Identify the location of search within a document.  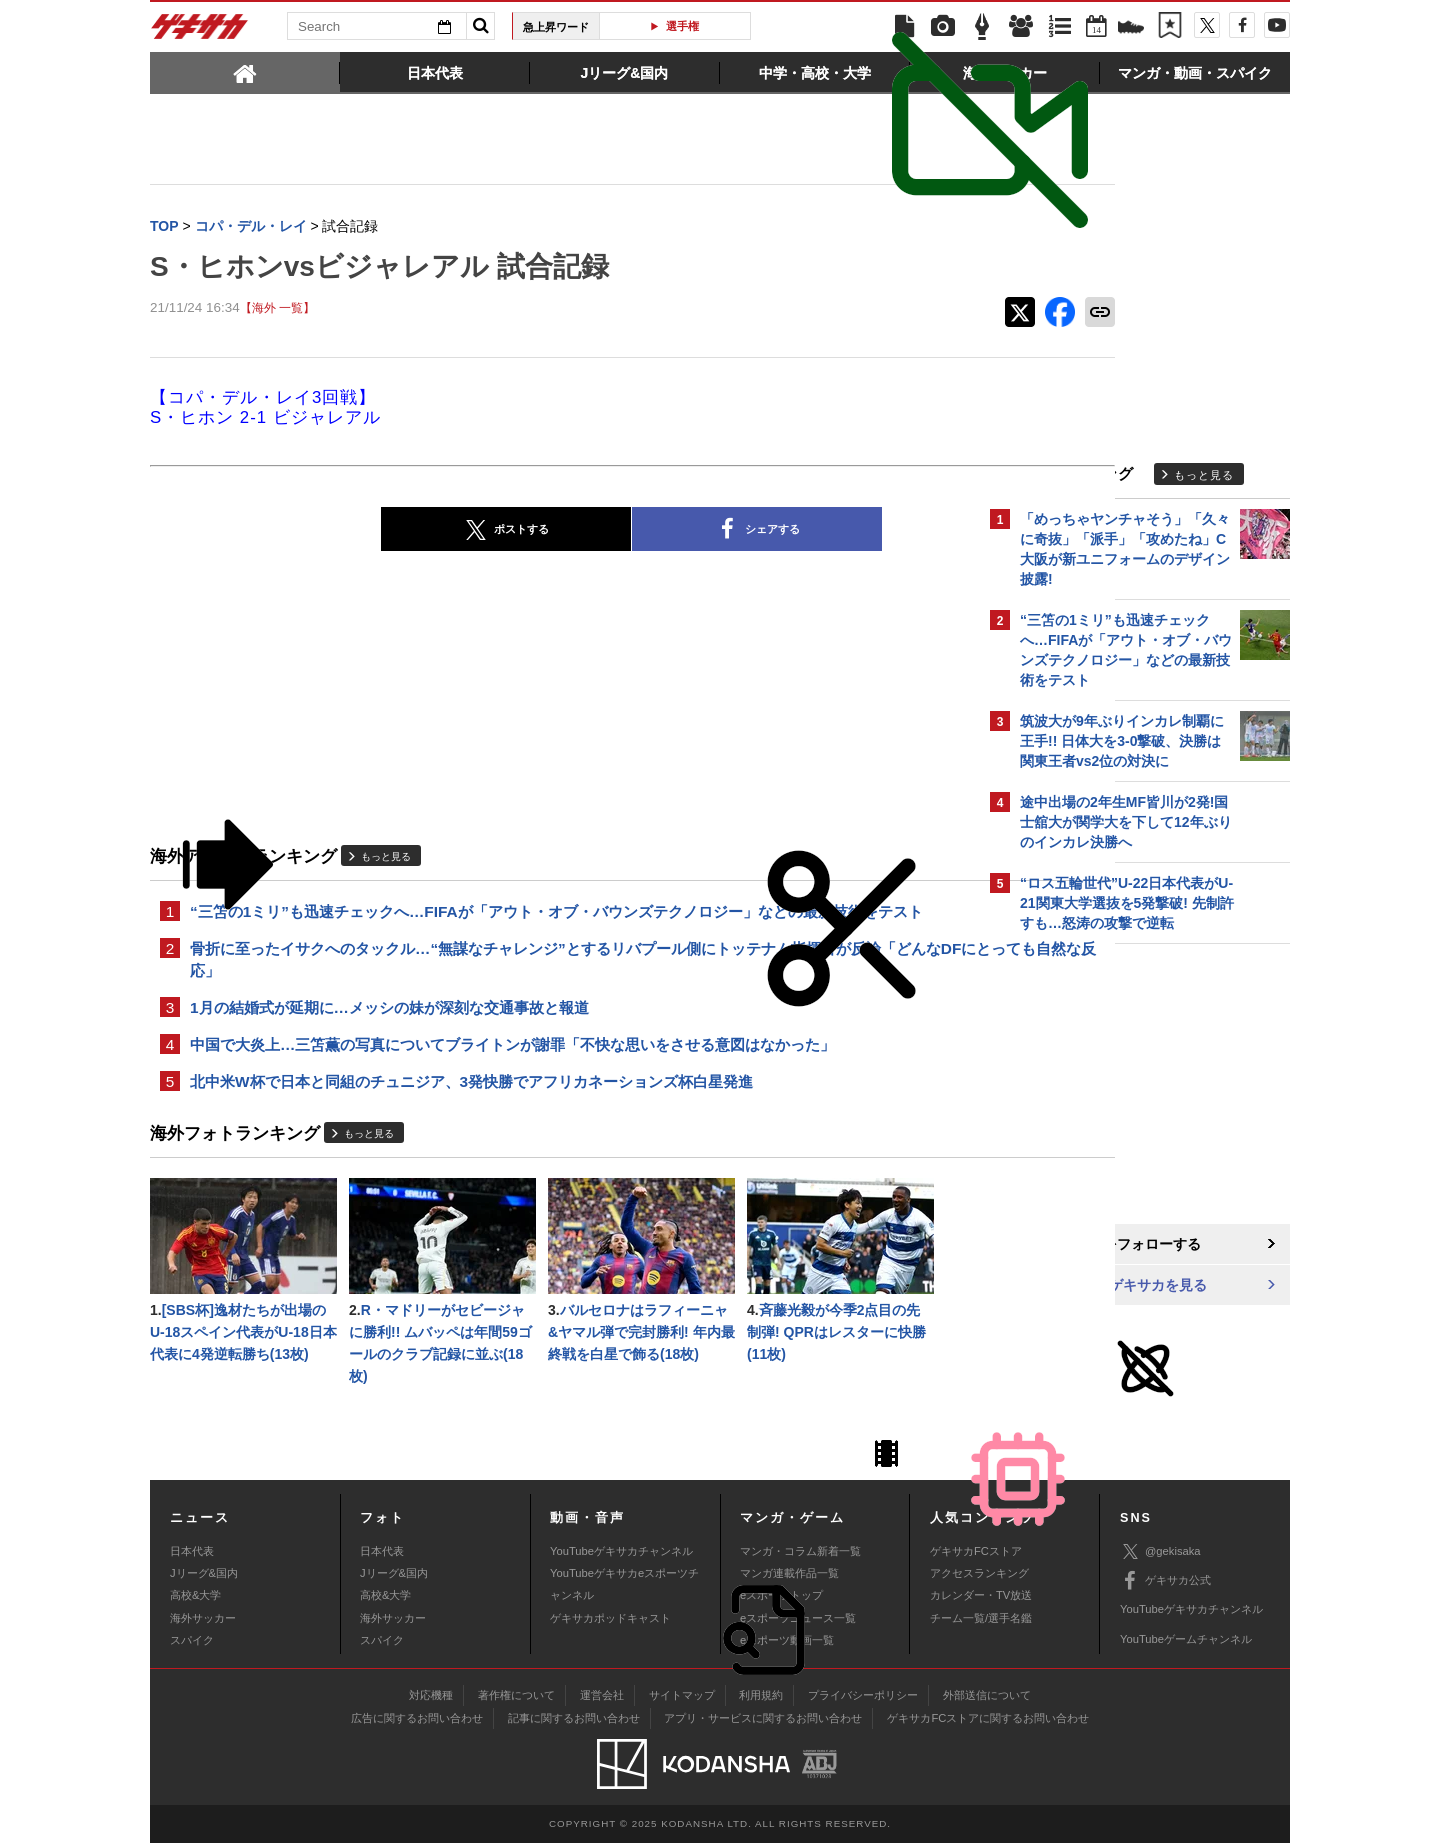
(768, 1630).